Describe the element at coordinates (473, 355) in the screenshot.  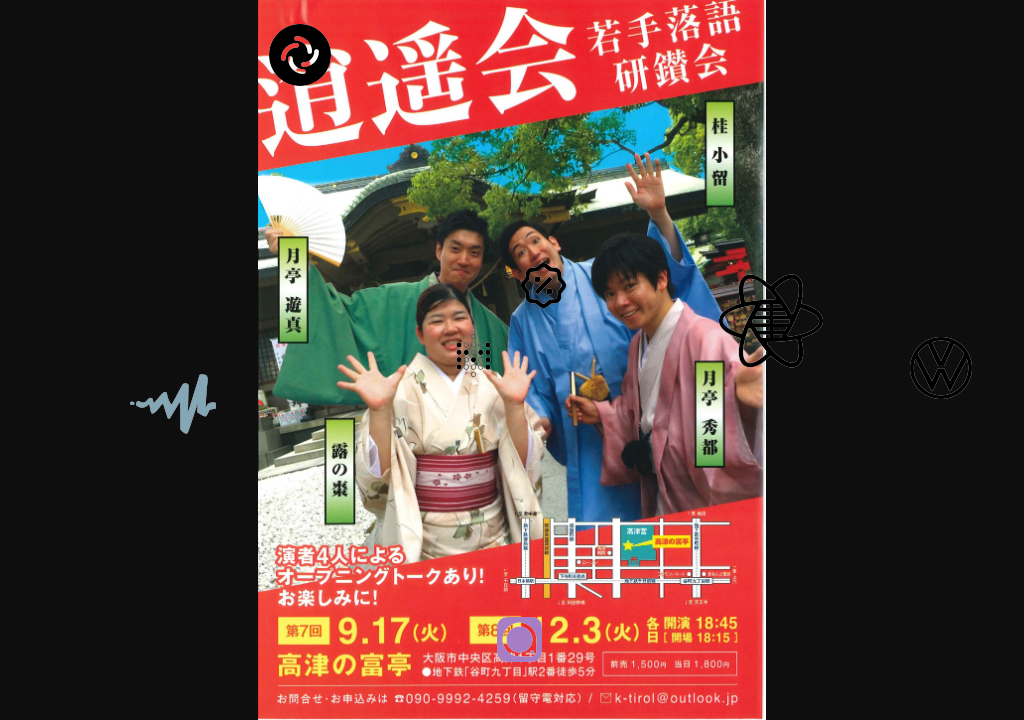
I see `open metabase analytics dashboard` at that location.